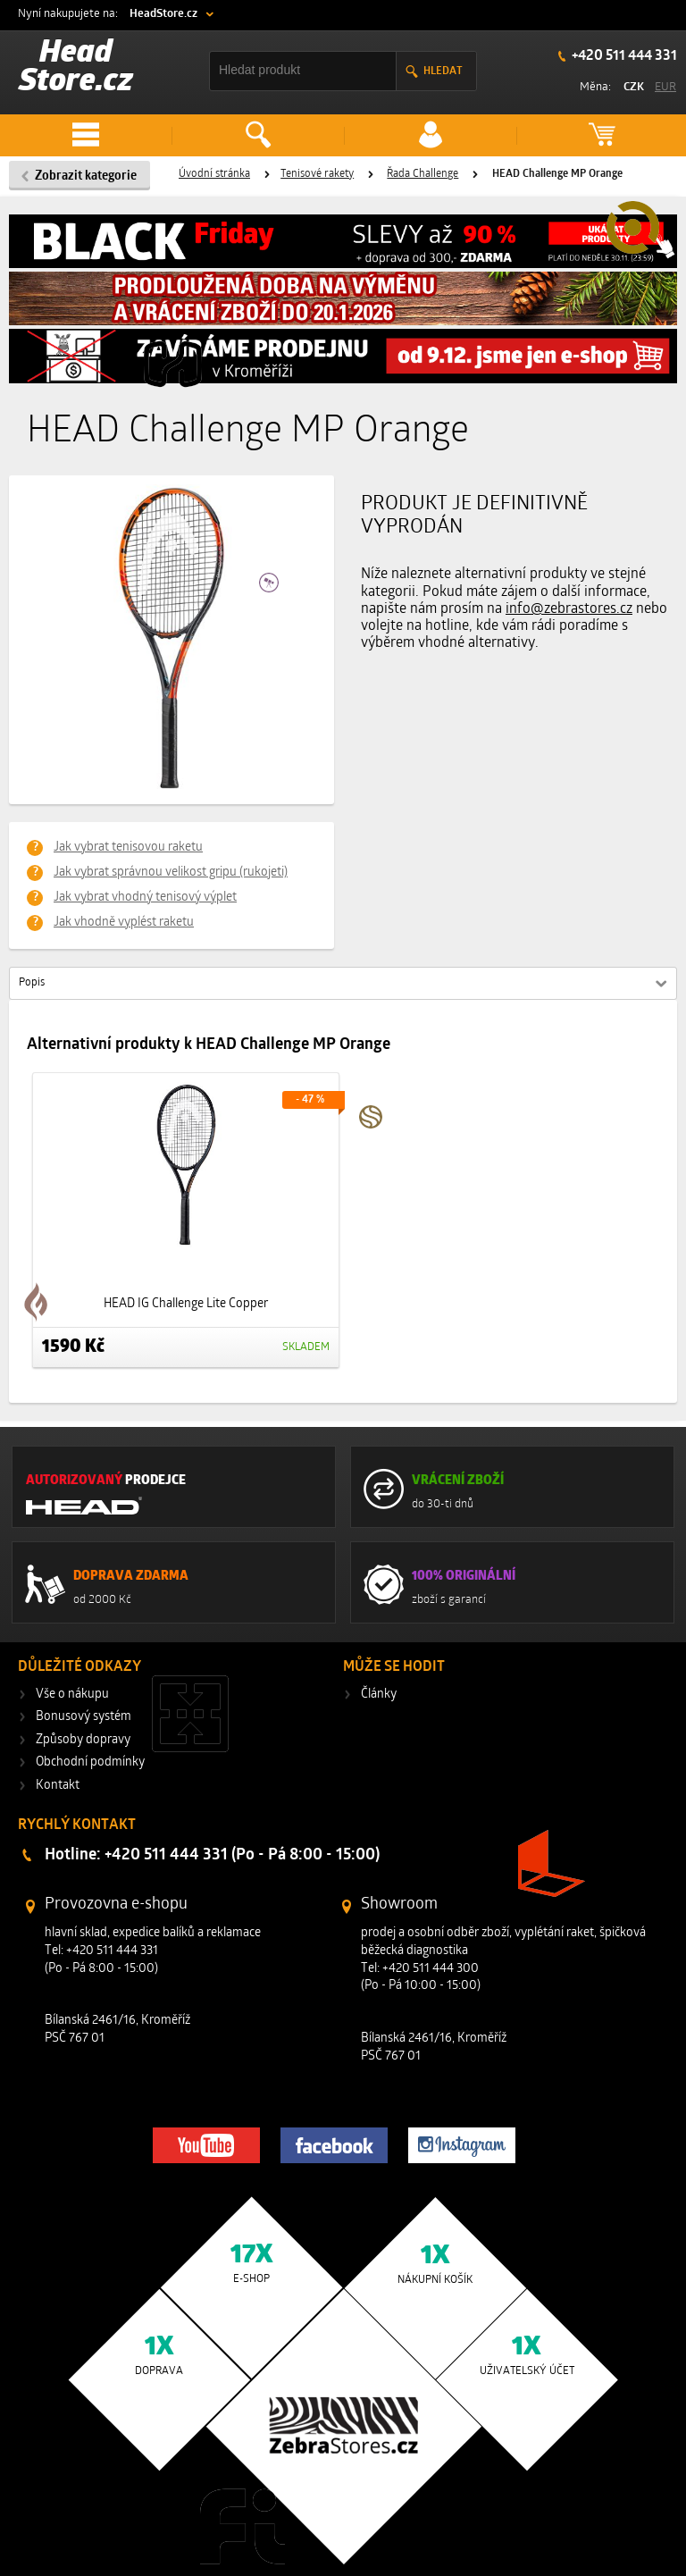  I want to click on visit nexon's website or services, so click(551, 1863).